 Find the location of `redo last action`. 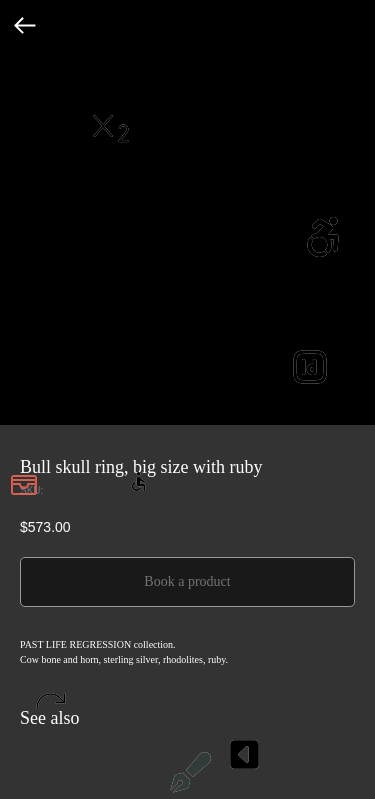

redo last action is located at coordinates (50, 699).